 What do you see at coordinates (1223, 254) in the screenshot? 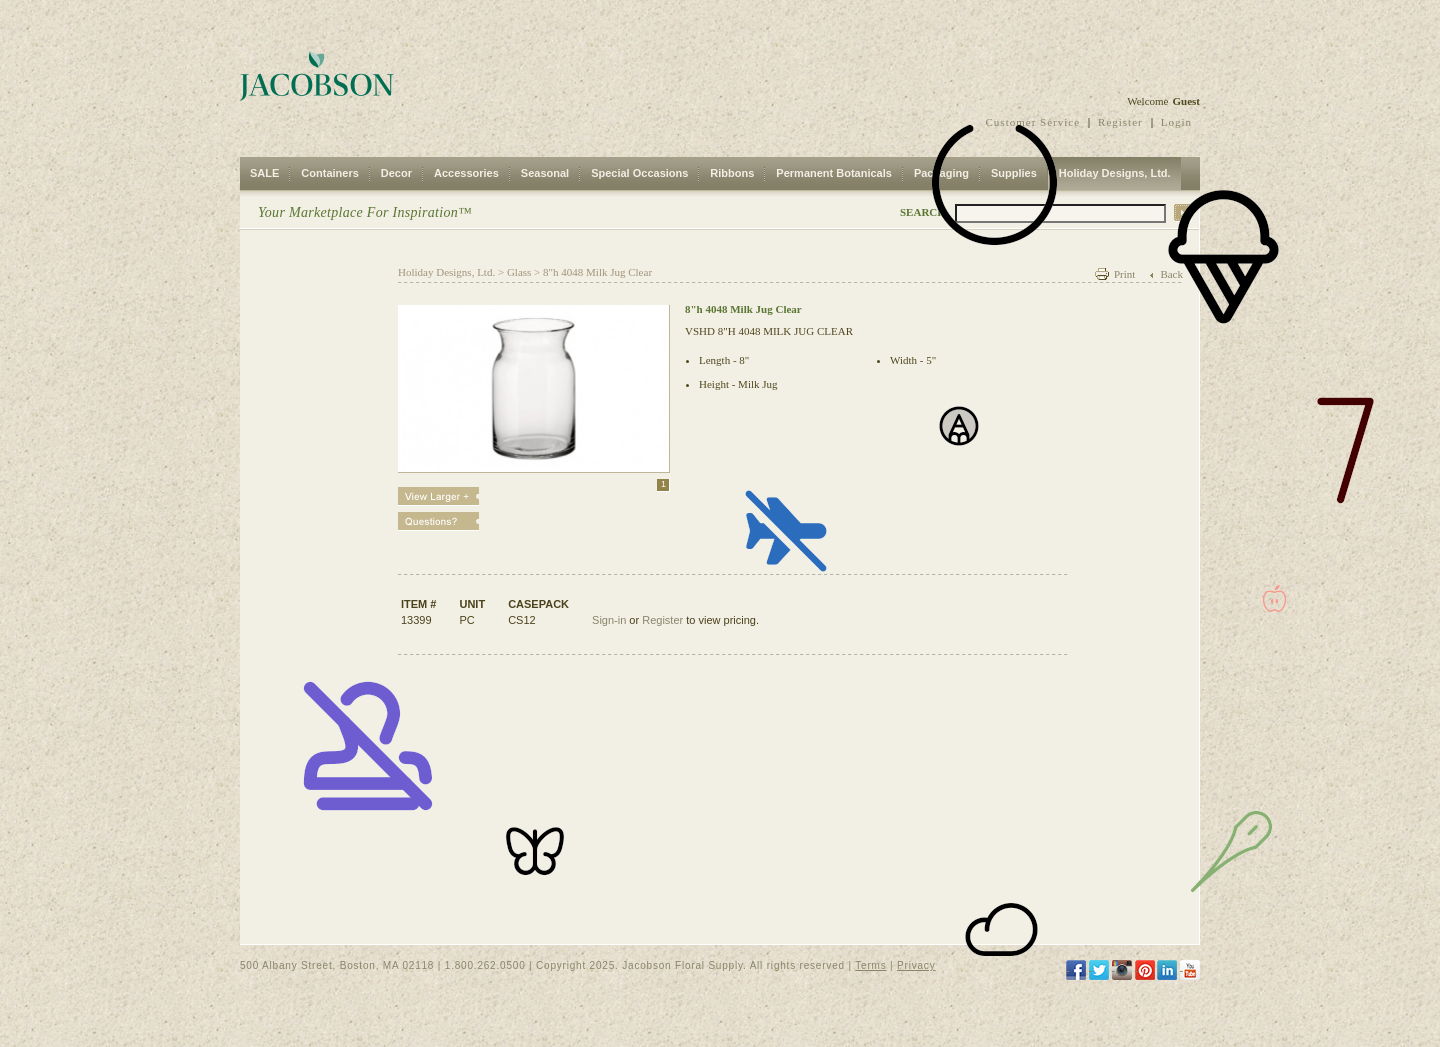
I see `browse desserts or sweet treats` at bounding box center [1223, 254].